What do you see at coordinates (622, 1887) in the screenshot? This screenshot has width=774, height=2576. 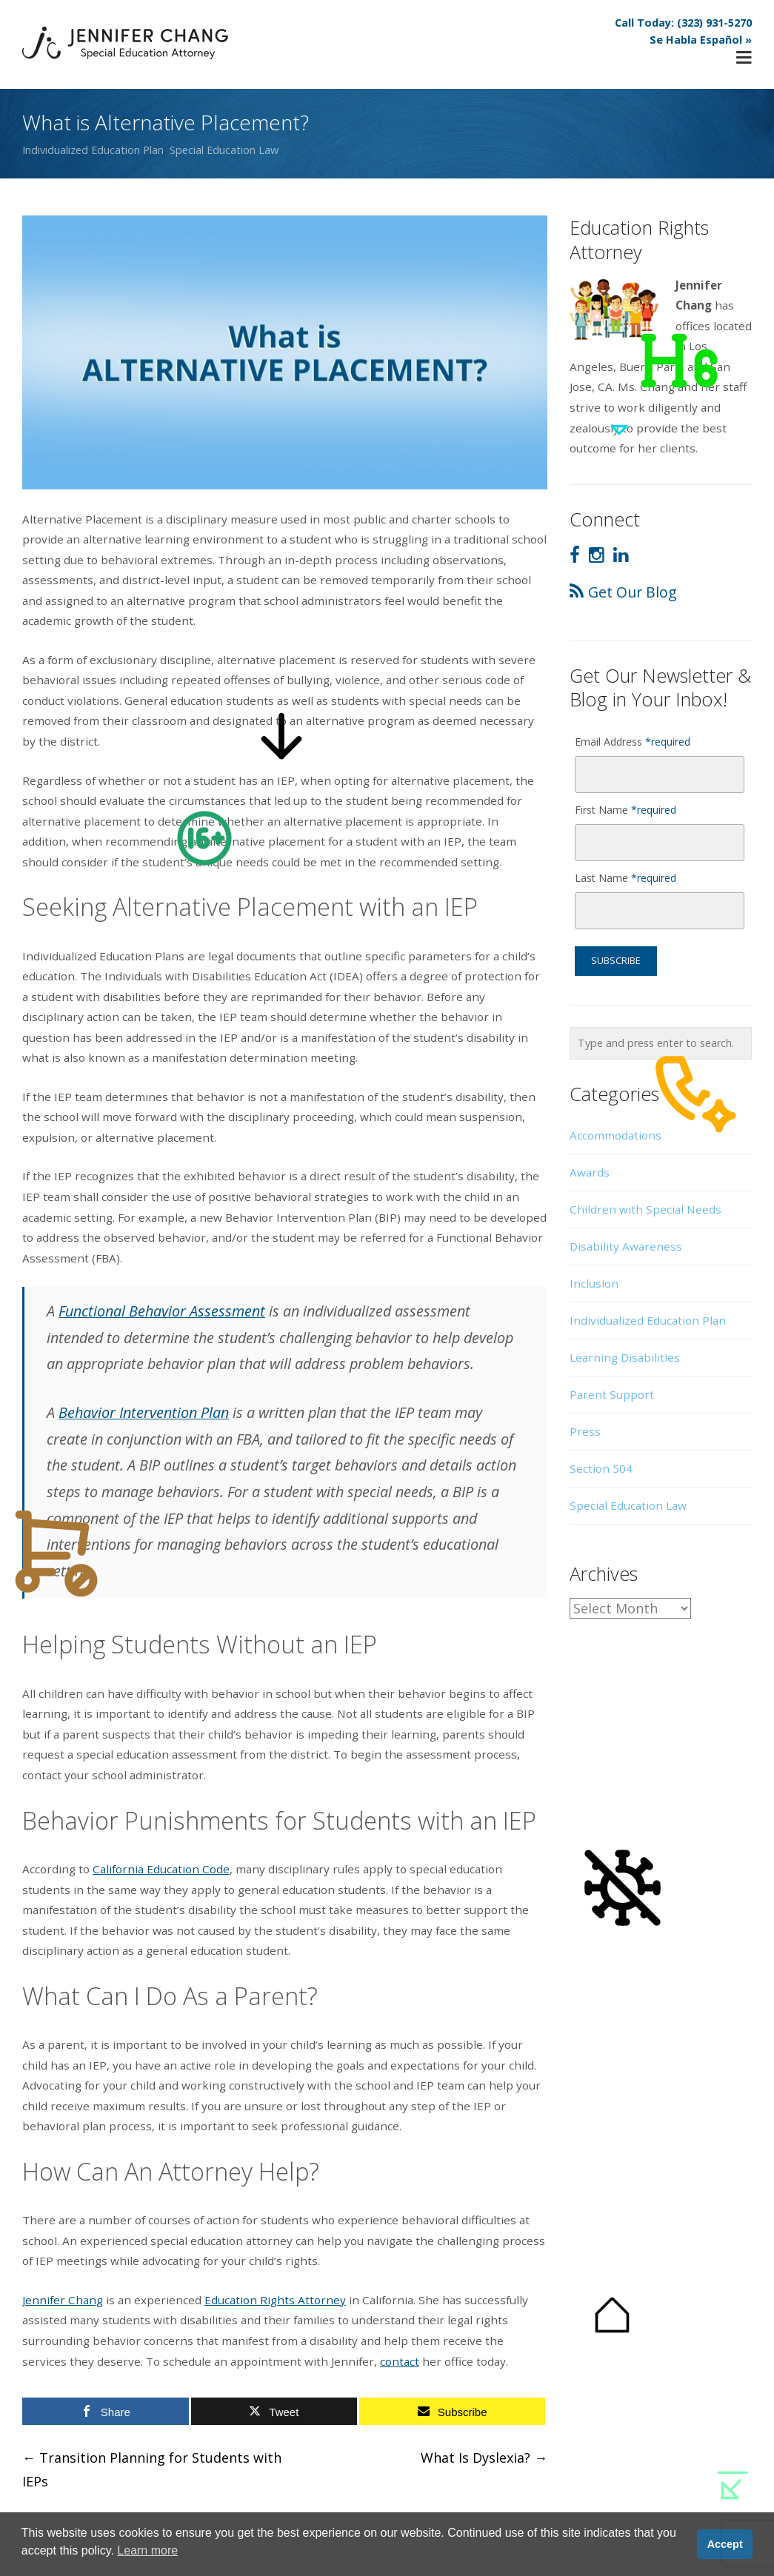 I see `virus protection enabled or threat neutralized` at bounding box center [622, 1887].